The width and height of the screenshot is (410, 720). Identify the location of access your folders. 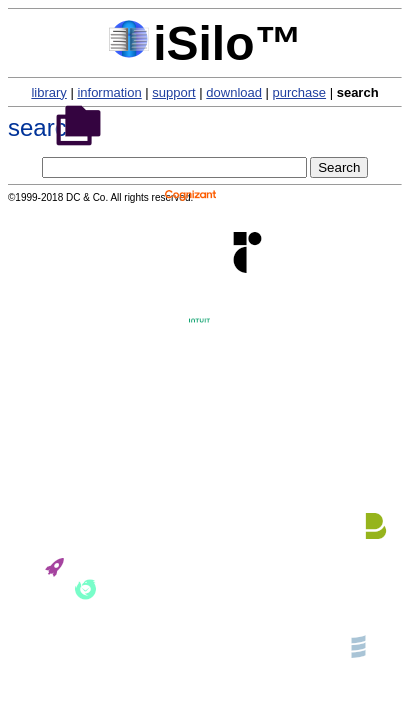
(78, 125).